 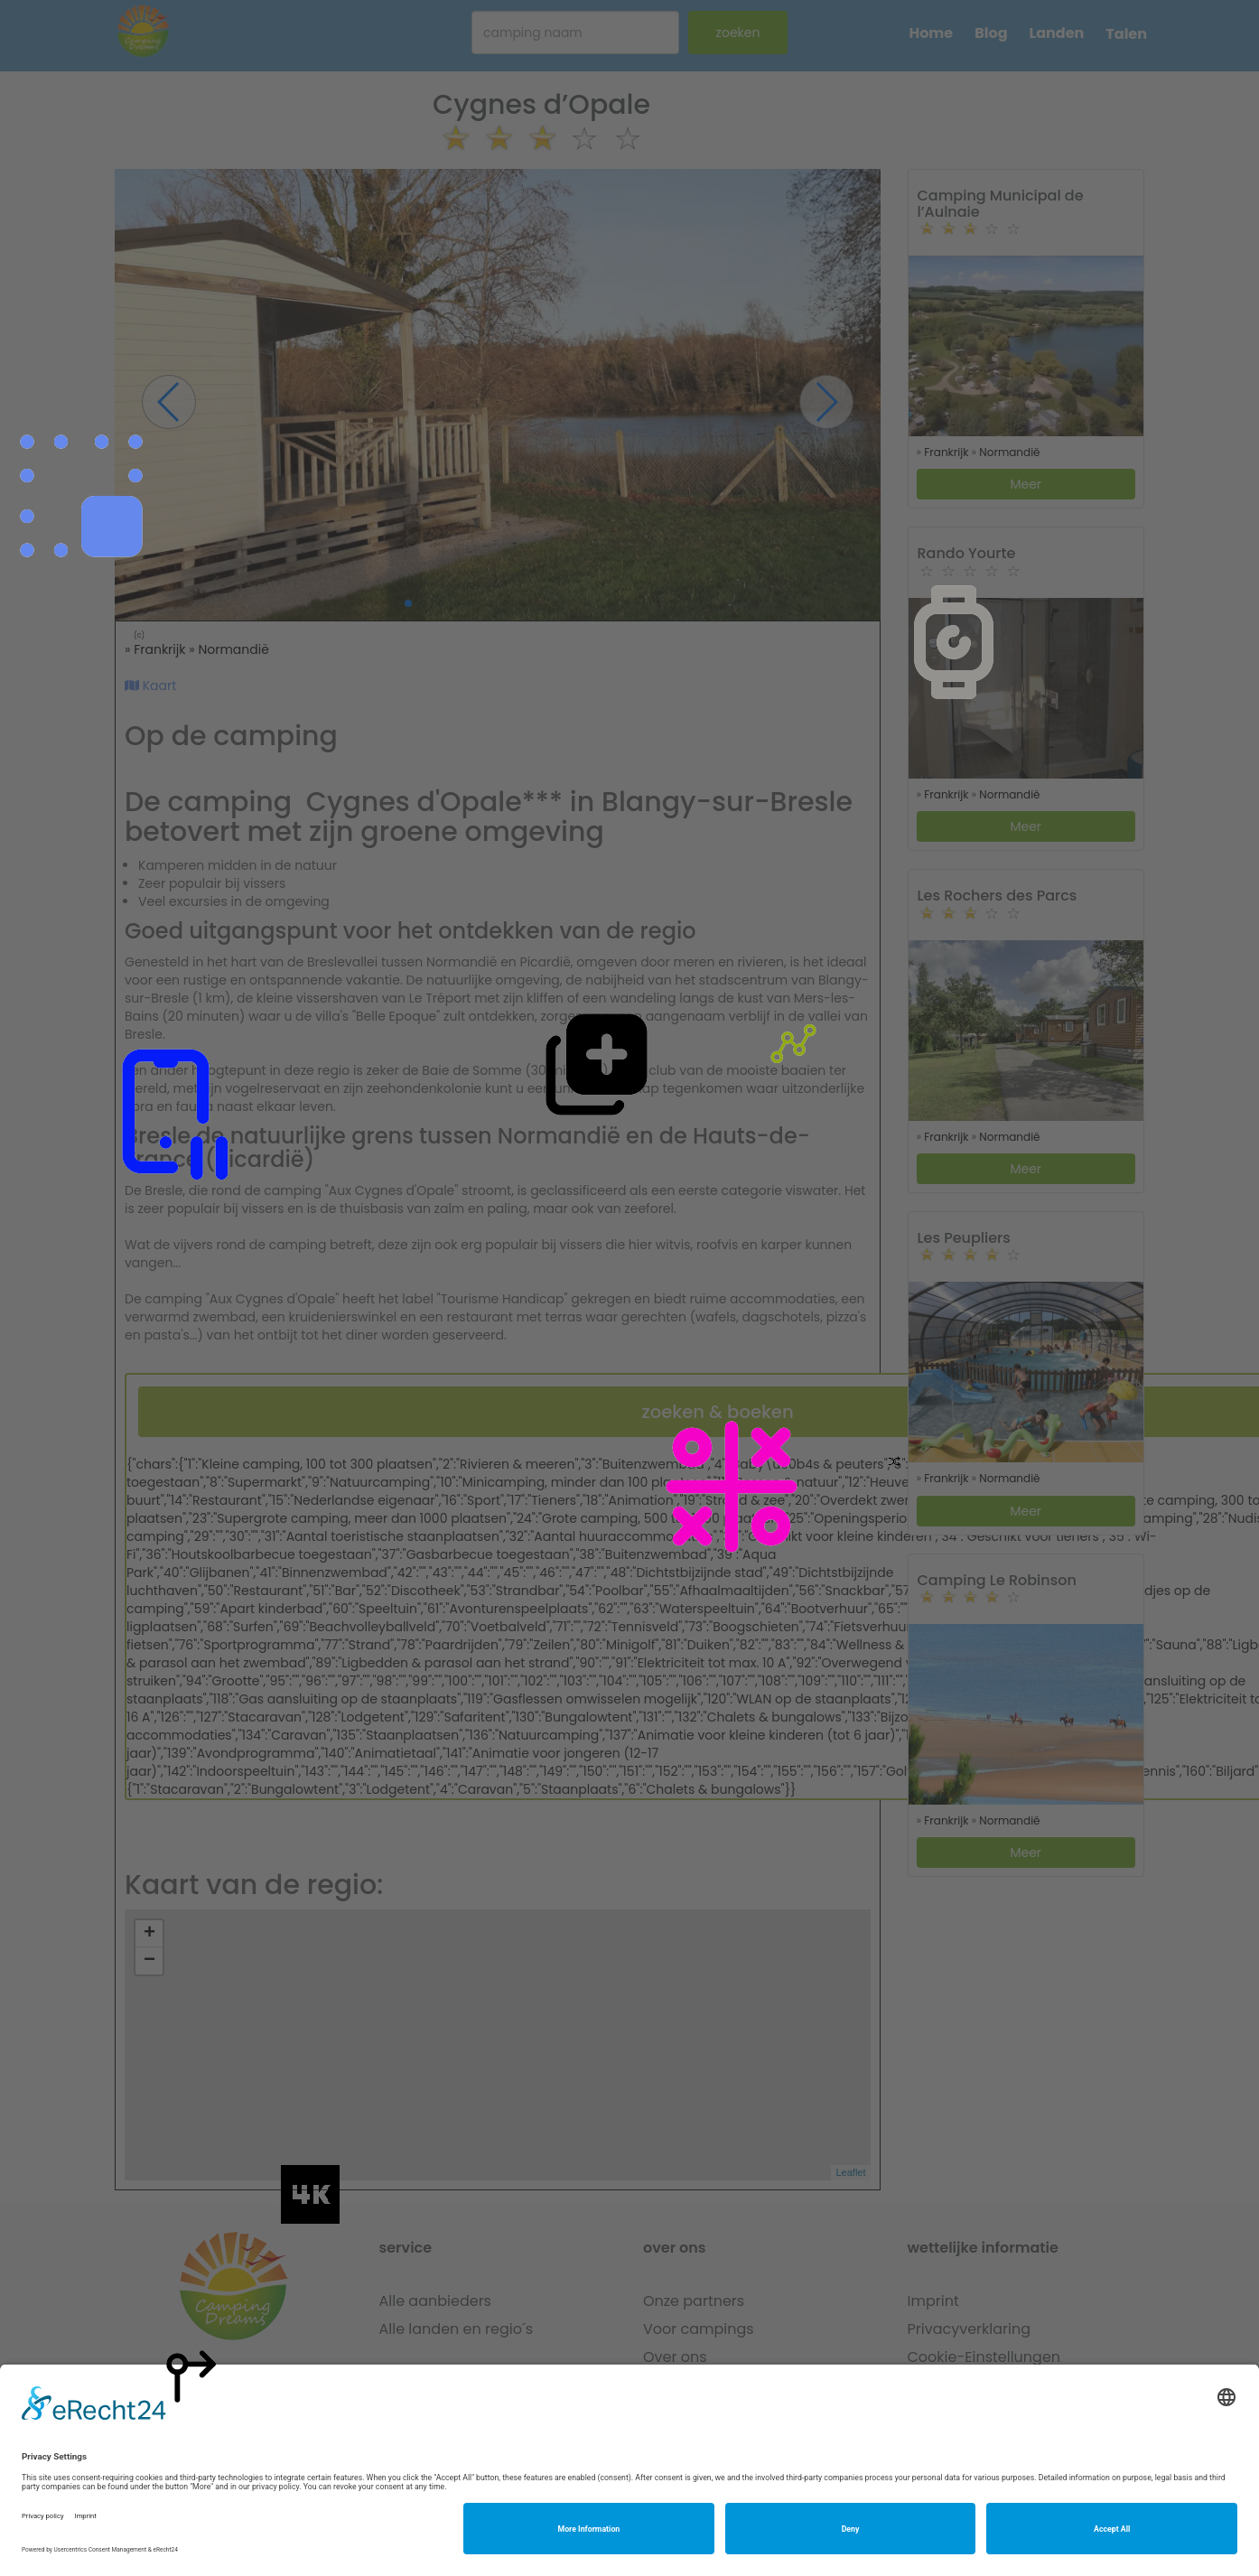 I want to click on shuffle or randomize playback order, so click(x=894, y=1461).